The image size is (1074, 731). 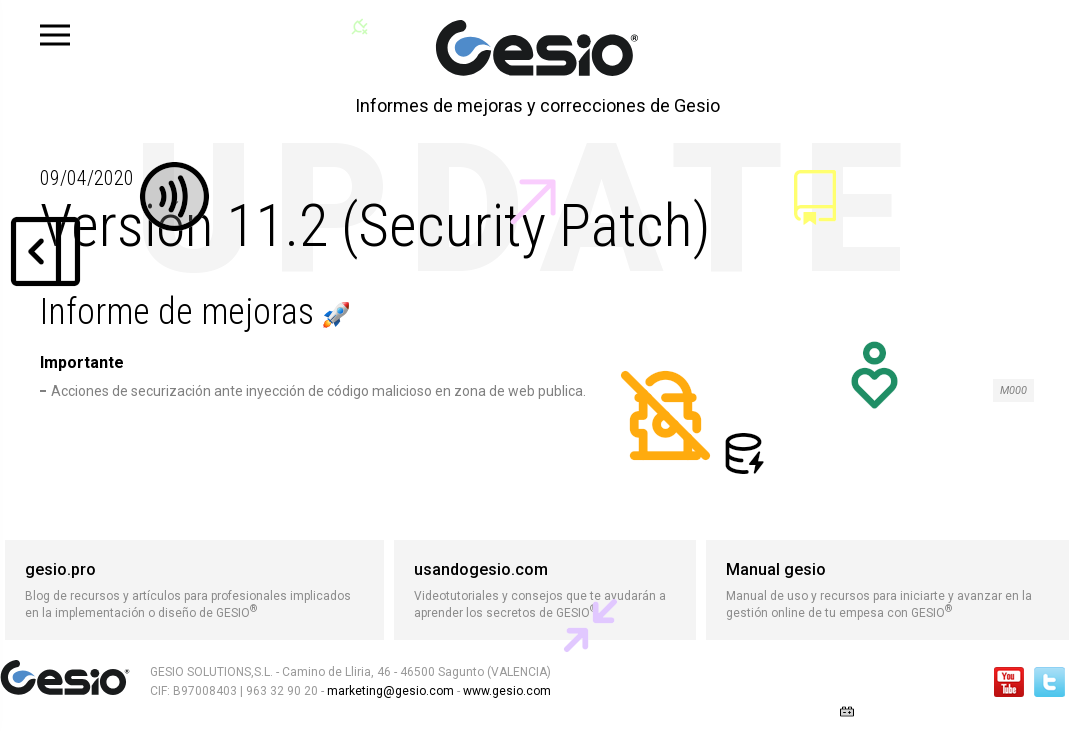 What do you see at coordinates (743, 453) in the screenshot?
I see `view cached data or storage` at bounding box center [743, 453].